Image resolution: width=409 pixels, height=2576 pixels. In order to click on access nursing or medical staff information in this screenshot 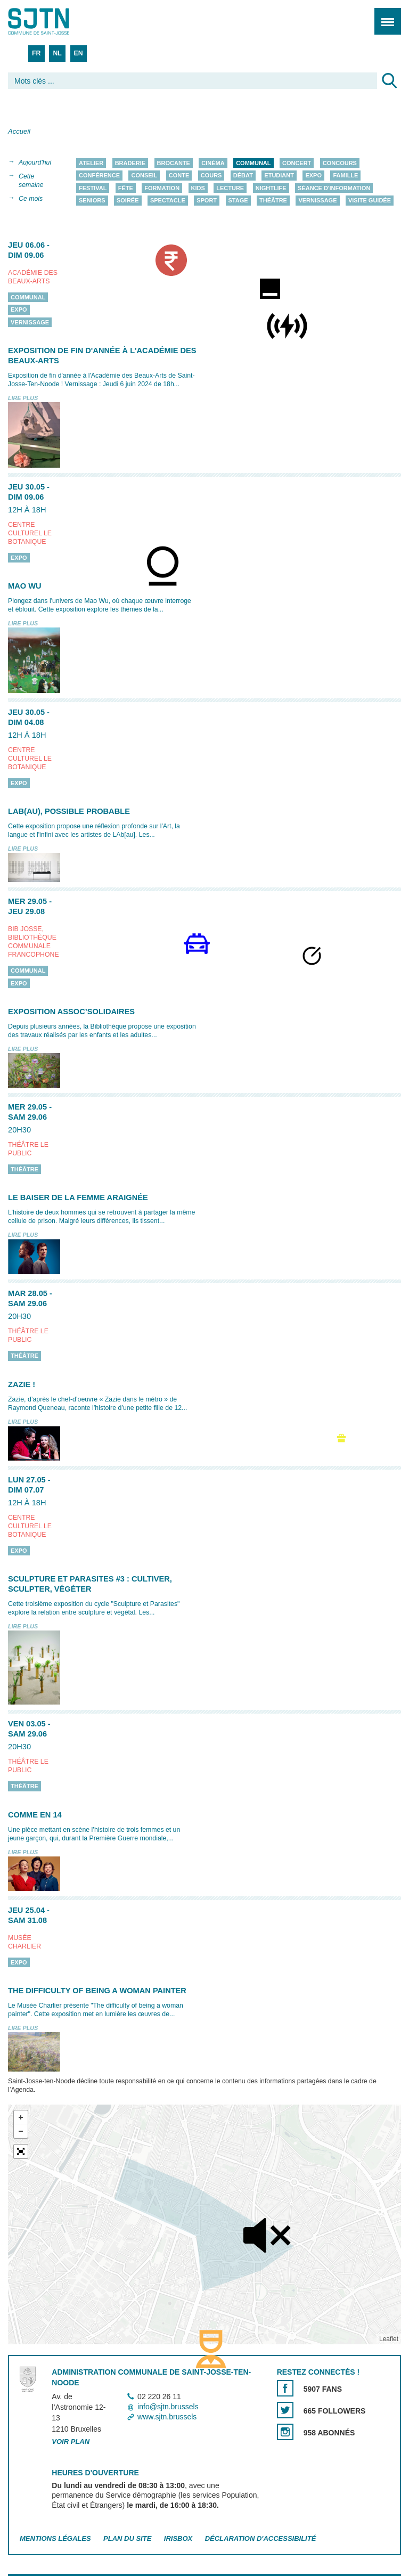, I will do `click(211, 2349)`.